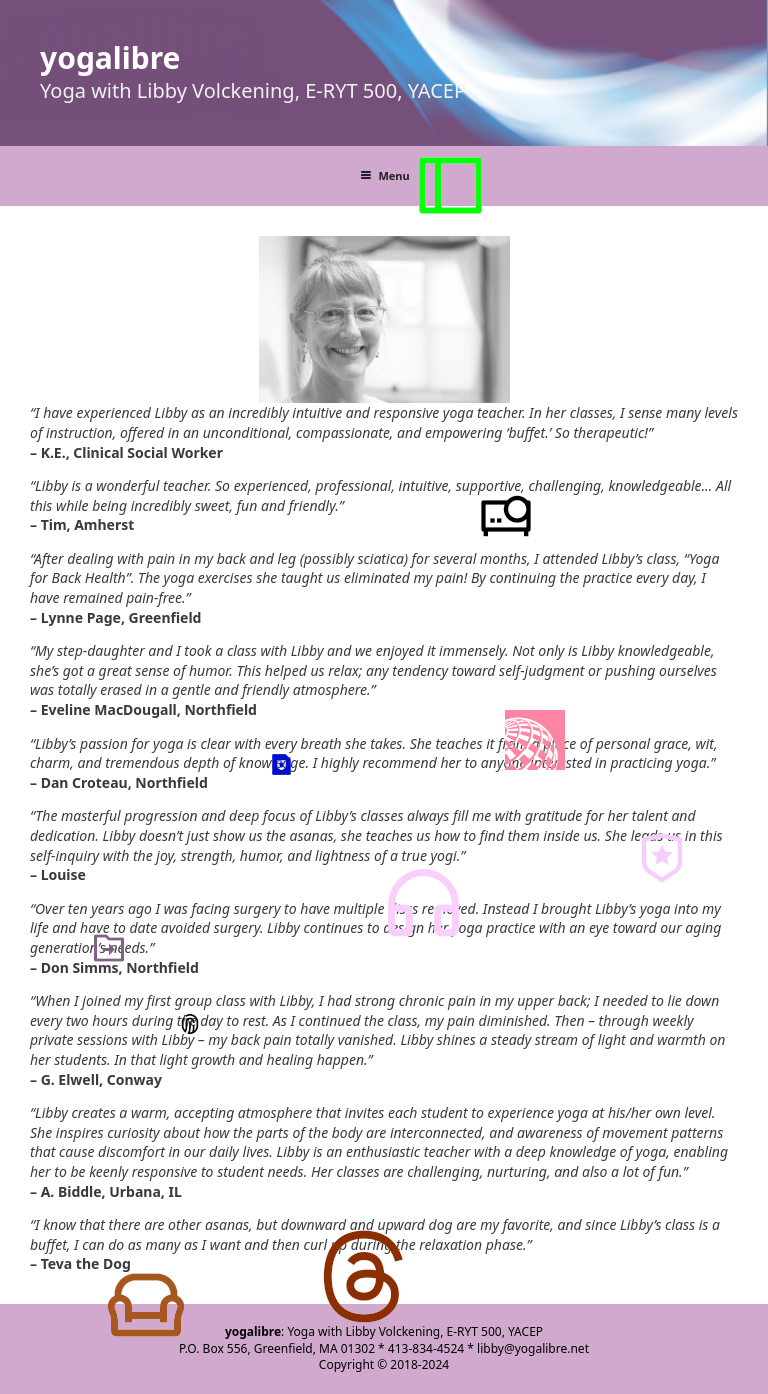 This screenshot has width=768, height=1394. Describe the element at coordinates (146, 1305) in the screenshot. I see `browse furniture or home decor items` at that location.